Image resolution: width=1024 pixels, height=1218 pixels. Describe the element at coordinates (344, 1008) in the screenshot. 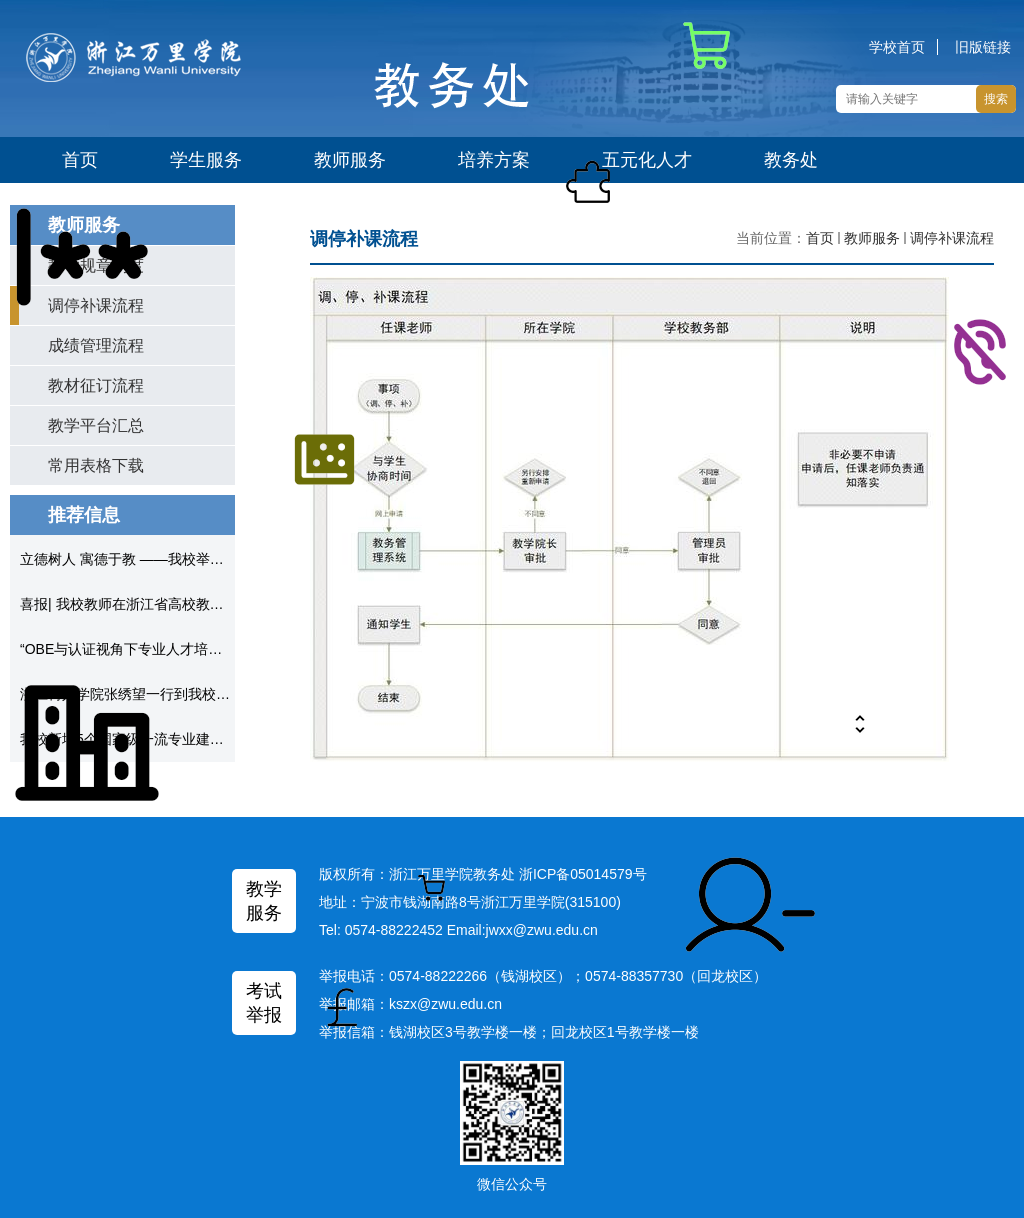

I see `indicates british pound sterling currency` at that location.